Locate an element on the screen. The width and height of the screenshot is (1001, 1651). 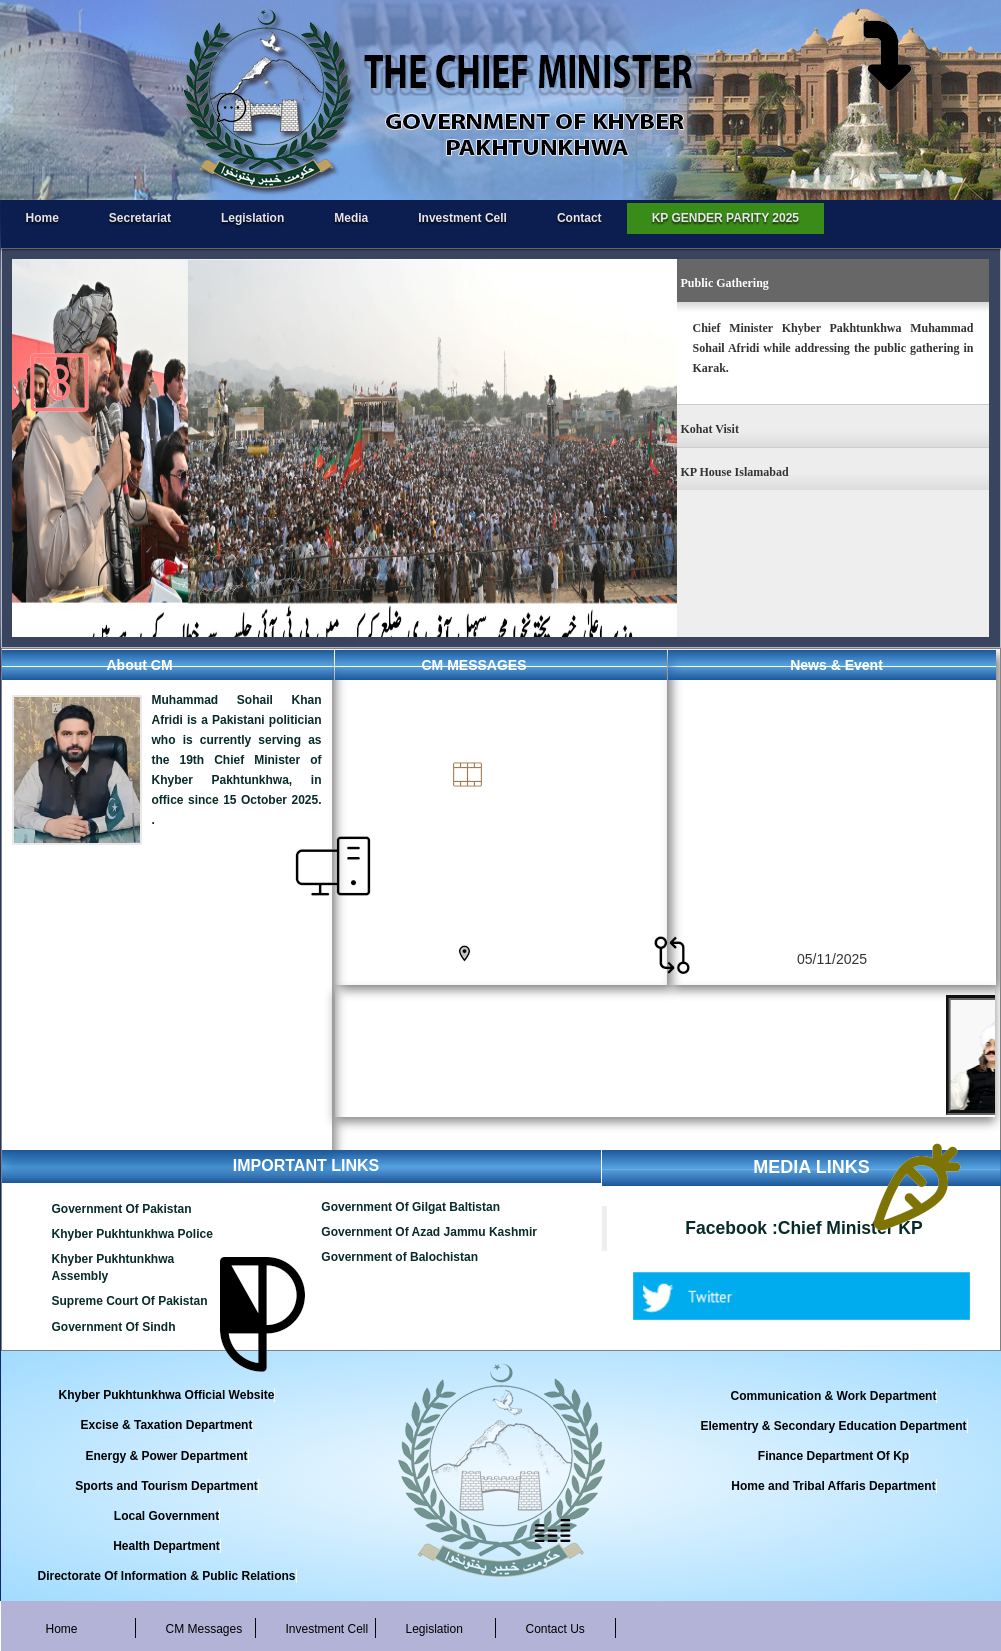
compare branches or commits in version control is located at coordinates (672, 954).